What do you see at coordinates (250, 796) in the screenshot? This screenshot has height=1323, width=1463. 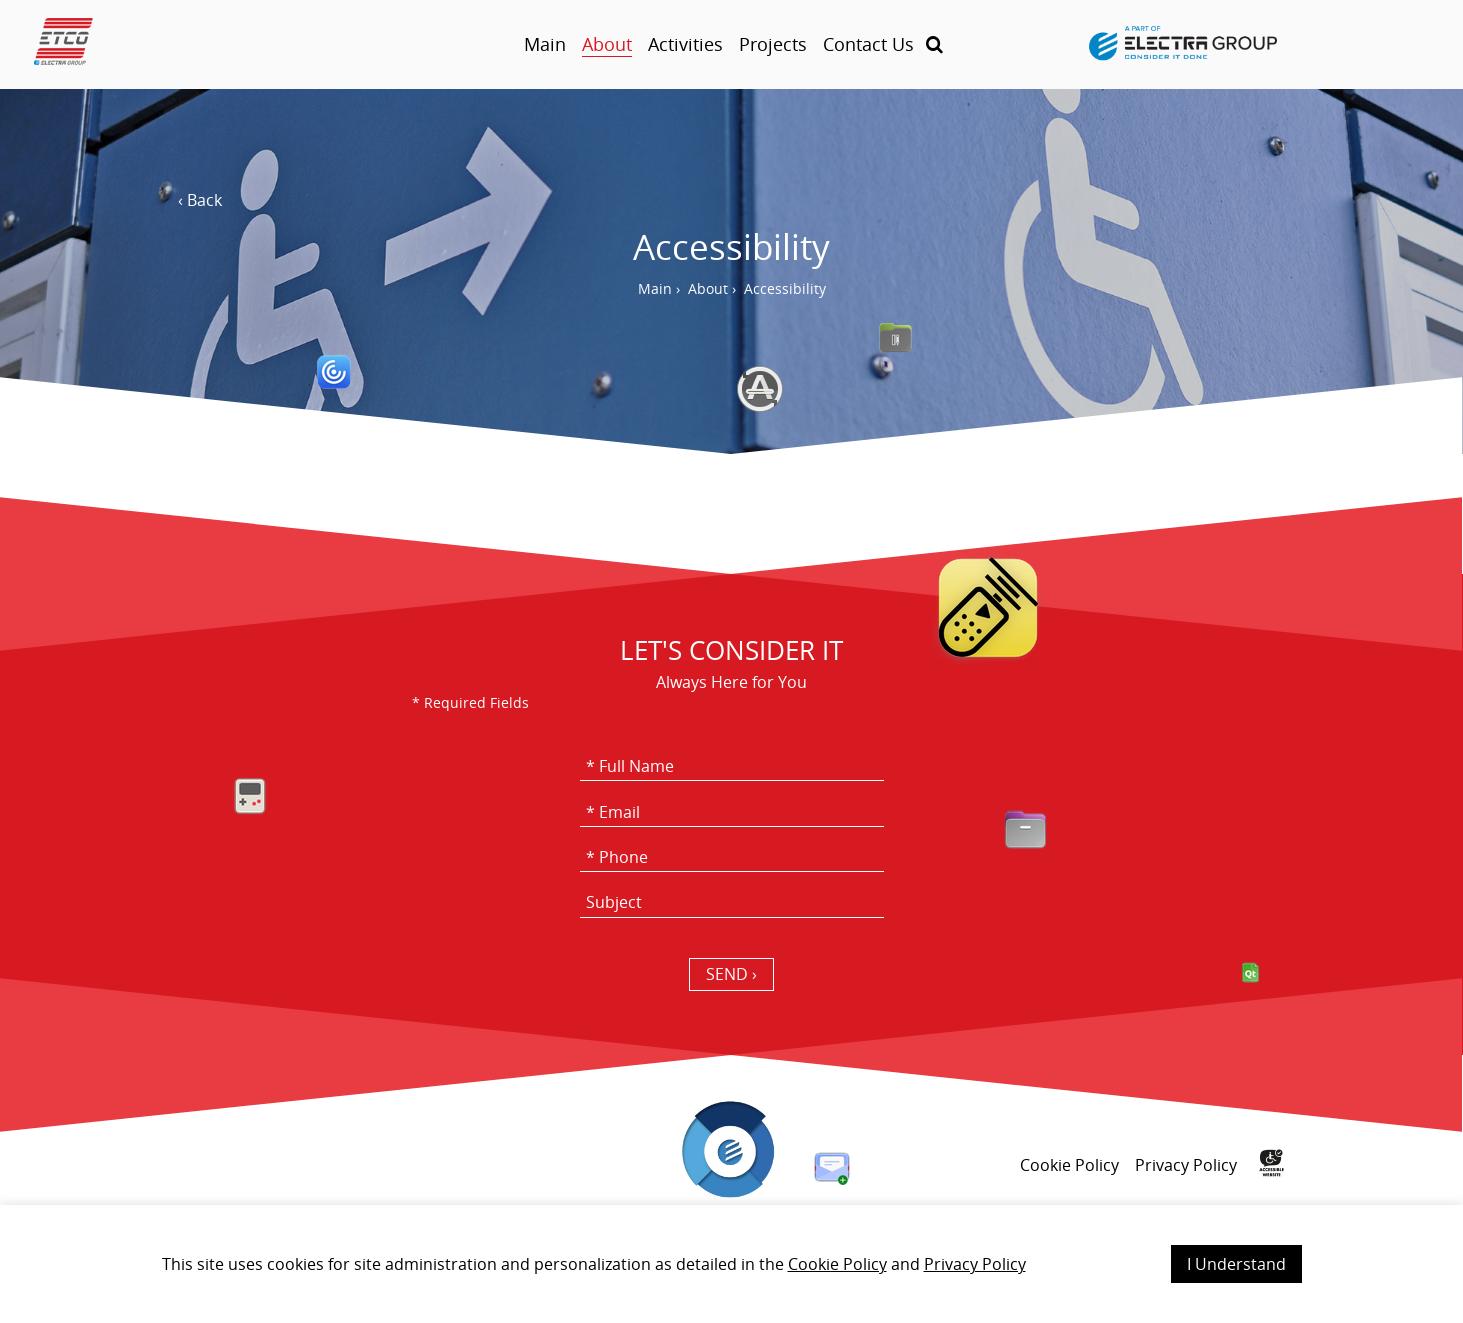 I see `open the game center or gaming app` at bounding box center [250, 796].